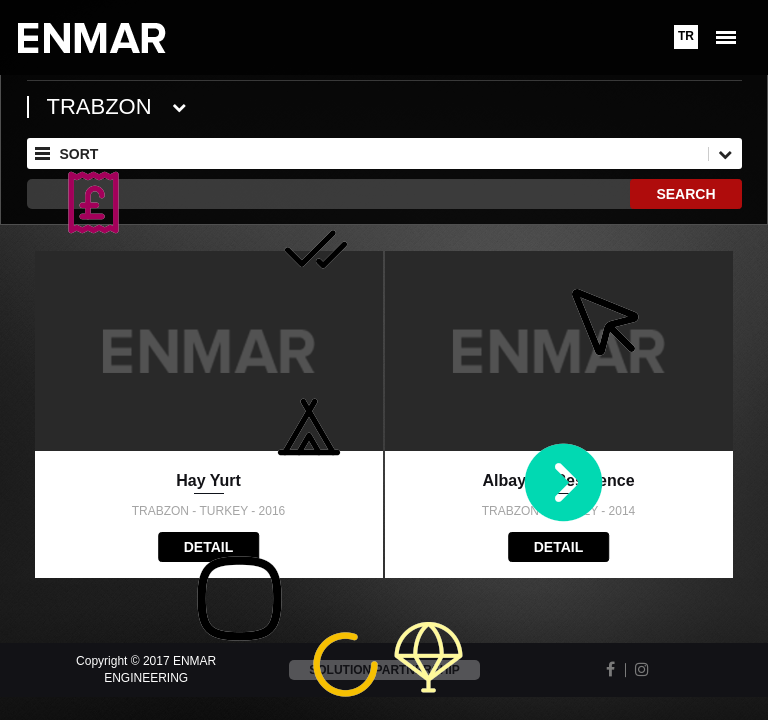 The width and height of the screenshot is (768, 720). I want to click on loading content in progress, so click(345, 664).